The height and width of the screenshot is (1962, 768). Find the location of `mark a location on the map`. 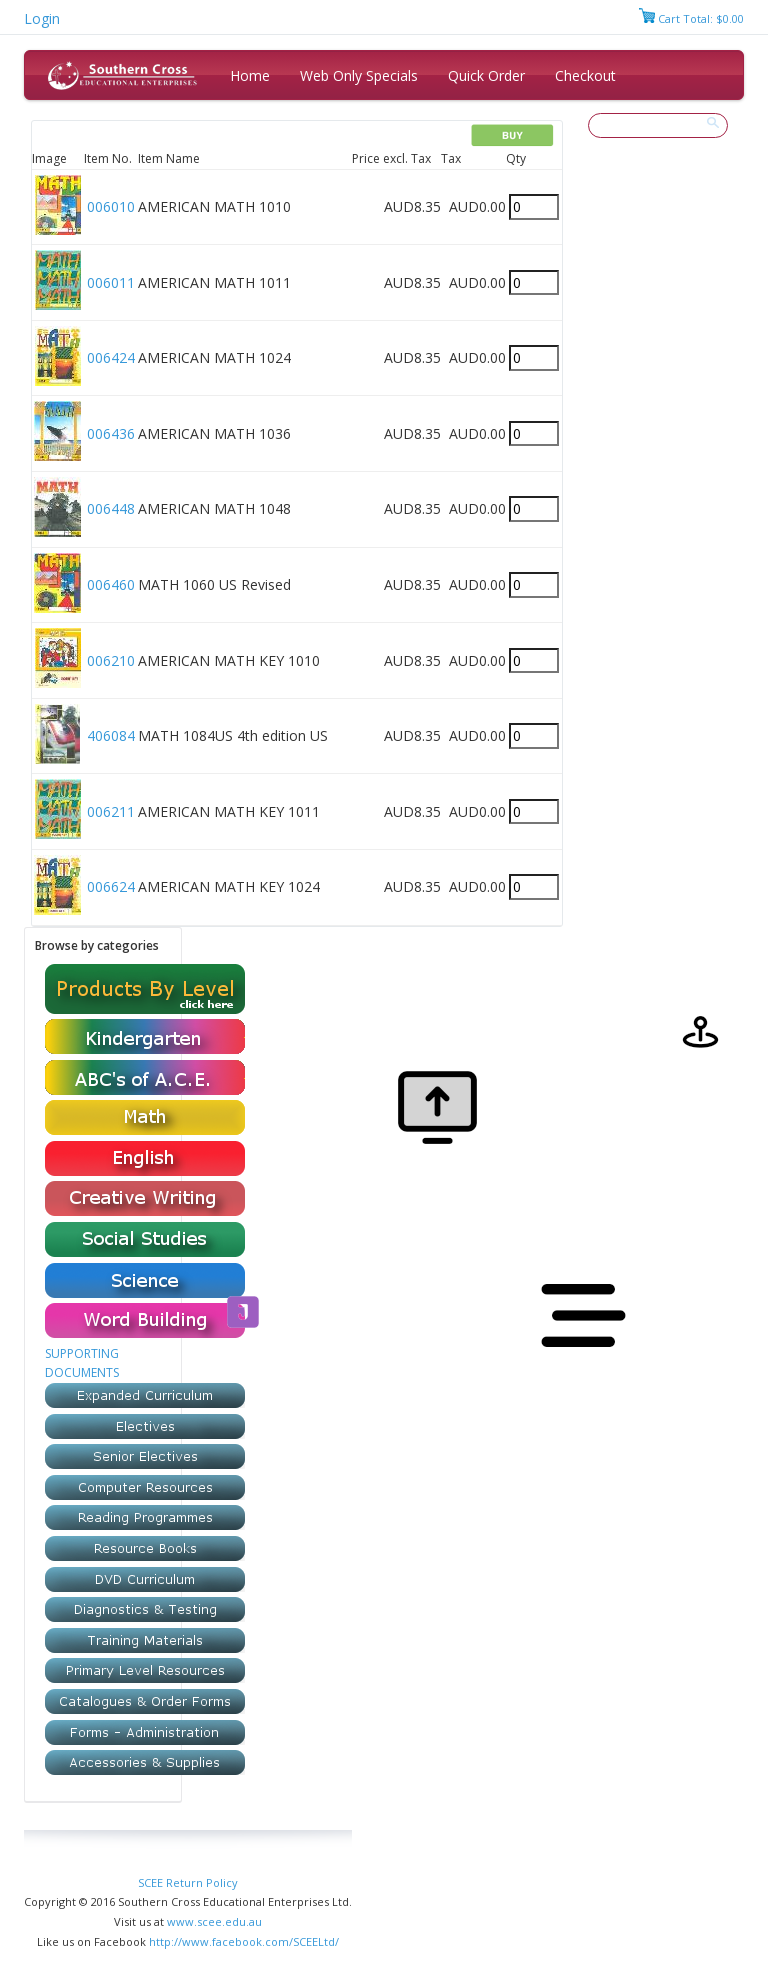

mark a location on the map is located at coordinates (700, 1032).